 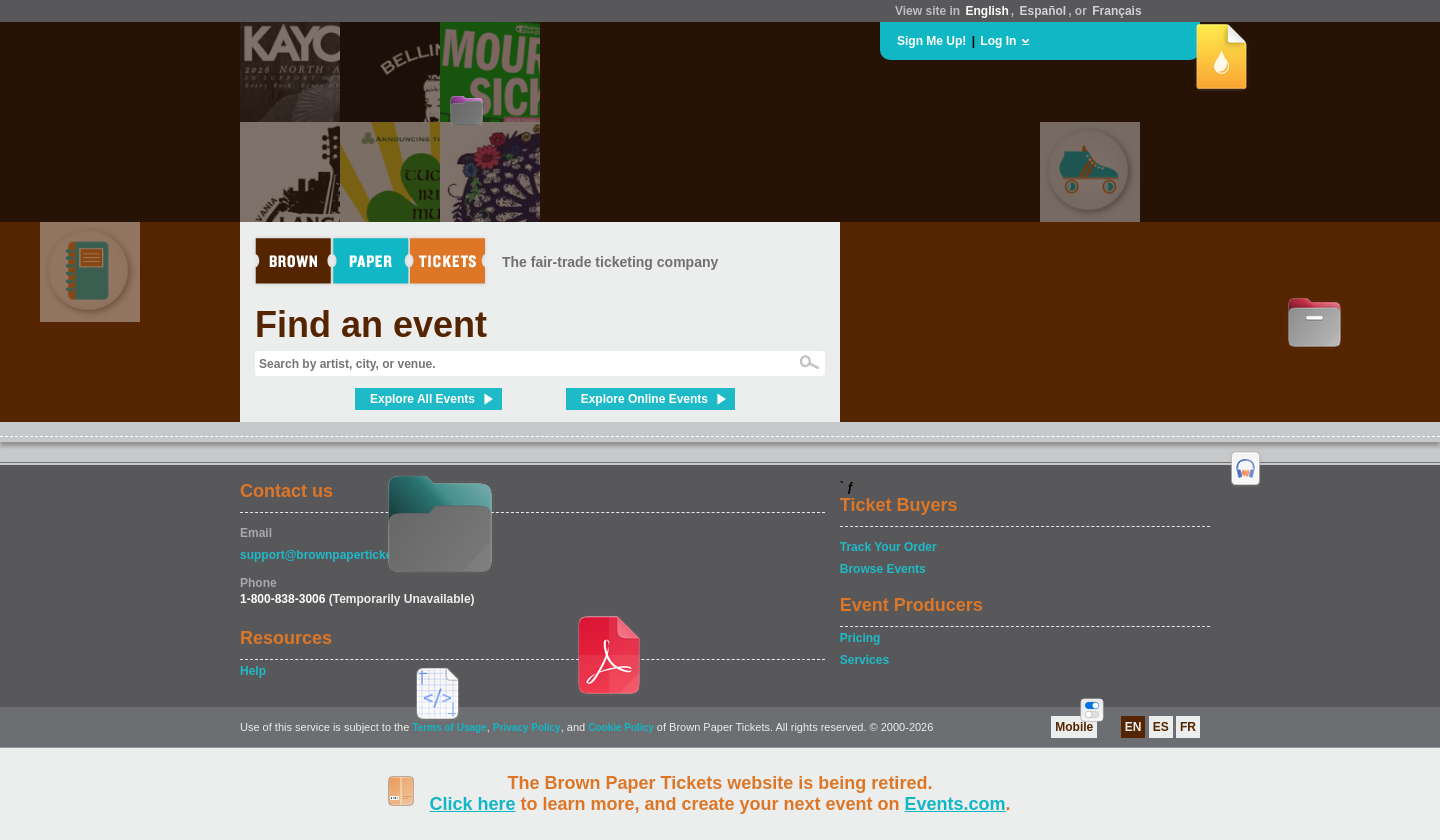 What do you see at coordinates (1221, 56) in the screenshot?
I see `an ICC color profile file` at bounding box center [1221, 56].